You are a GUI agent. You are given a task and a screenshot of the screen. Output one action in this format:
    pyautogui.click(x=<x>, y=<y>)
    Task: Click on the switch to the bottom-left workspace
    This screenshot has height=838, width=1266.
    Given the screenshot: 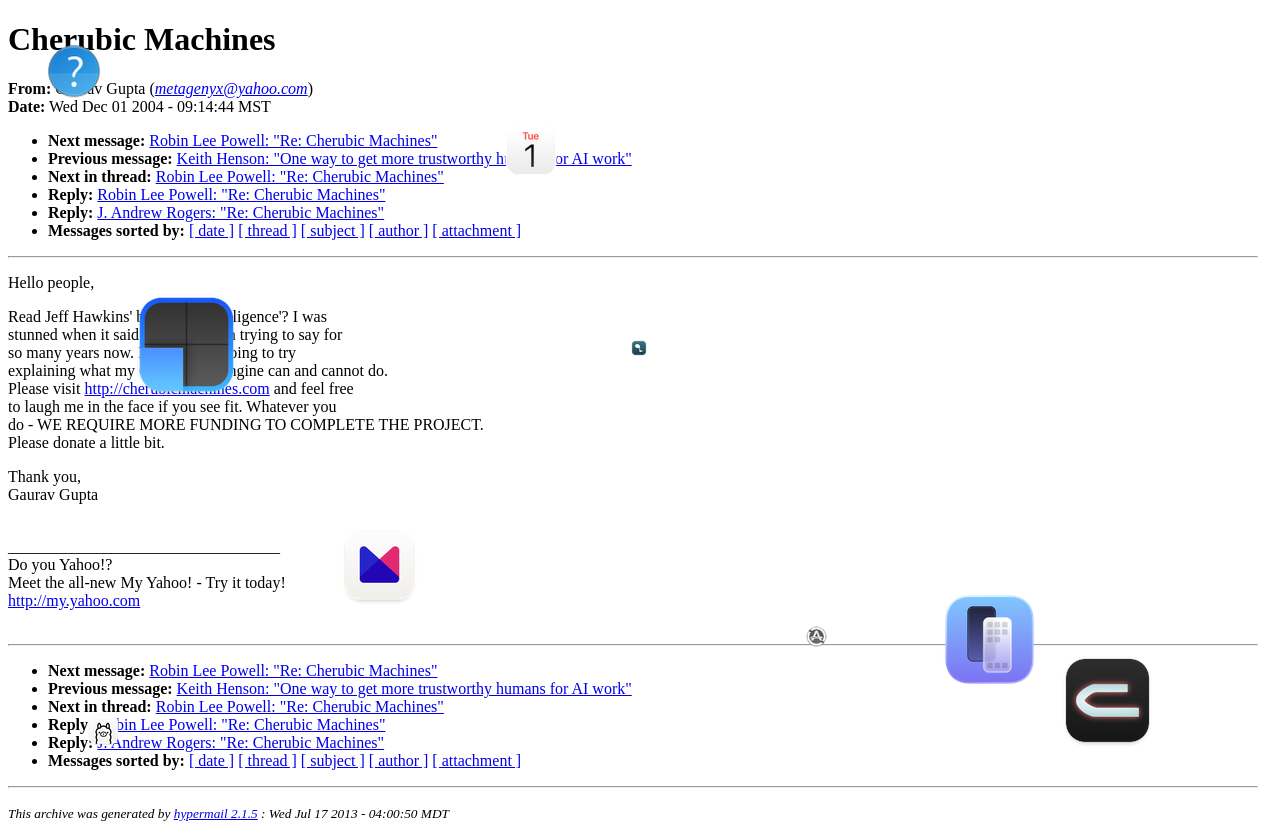 What is the action you would take?
    pyautogui.click(x=186, y=344)
    